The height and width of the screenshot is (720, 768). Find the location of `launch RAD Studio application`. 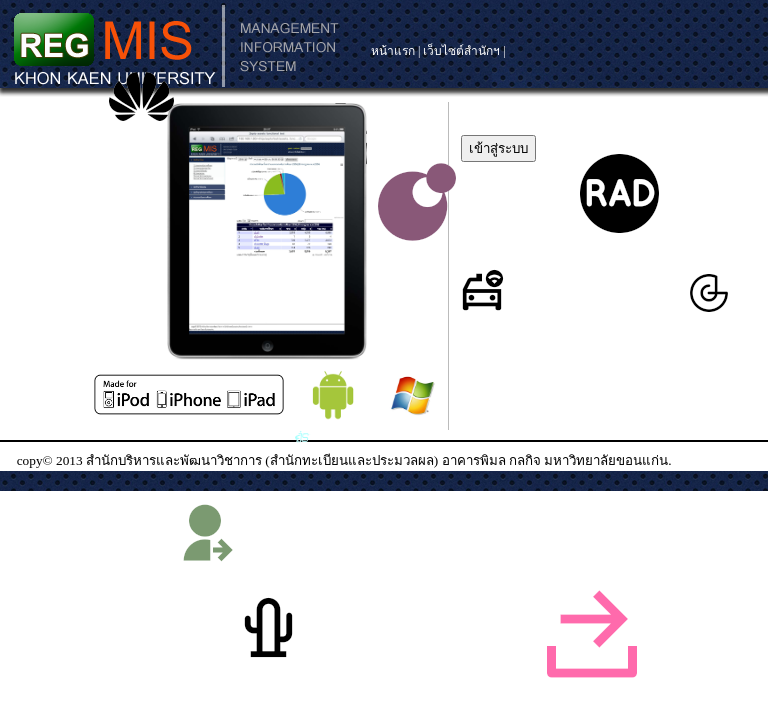

launch RAD Studio application is located at coordinates (619, 193).